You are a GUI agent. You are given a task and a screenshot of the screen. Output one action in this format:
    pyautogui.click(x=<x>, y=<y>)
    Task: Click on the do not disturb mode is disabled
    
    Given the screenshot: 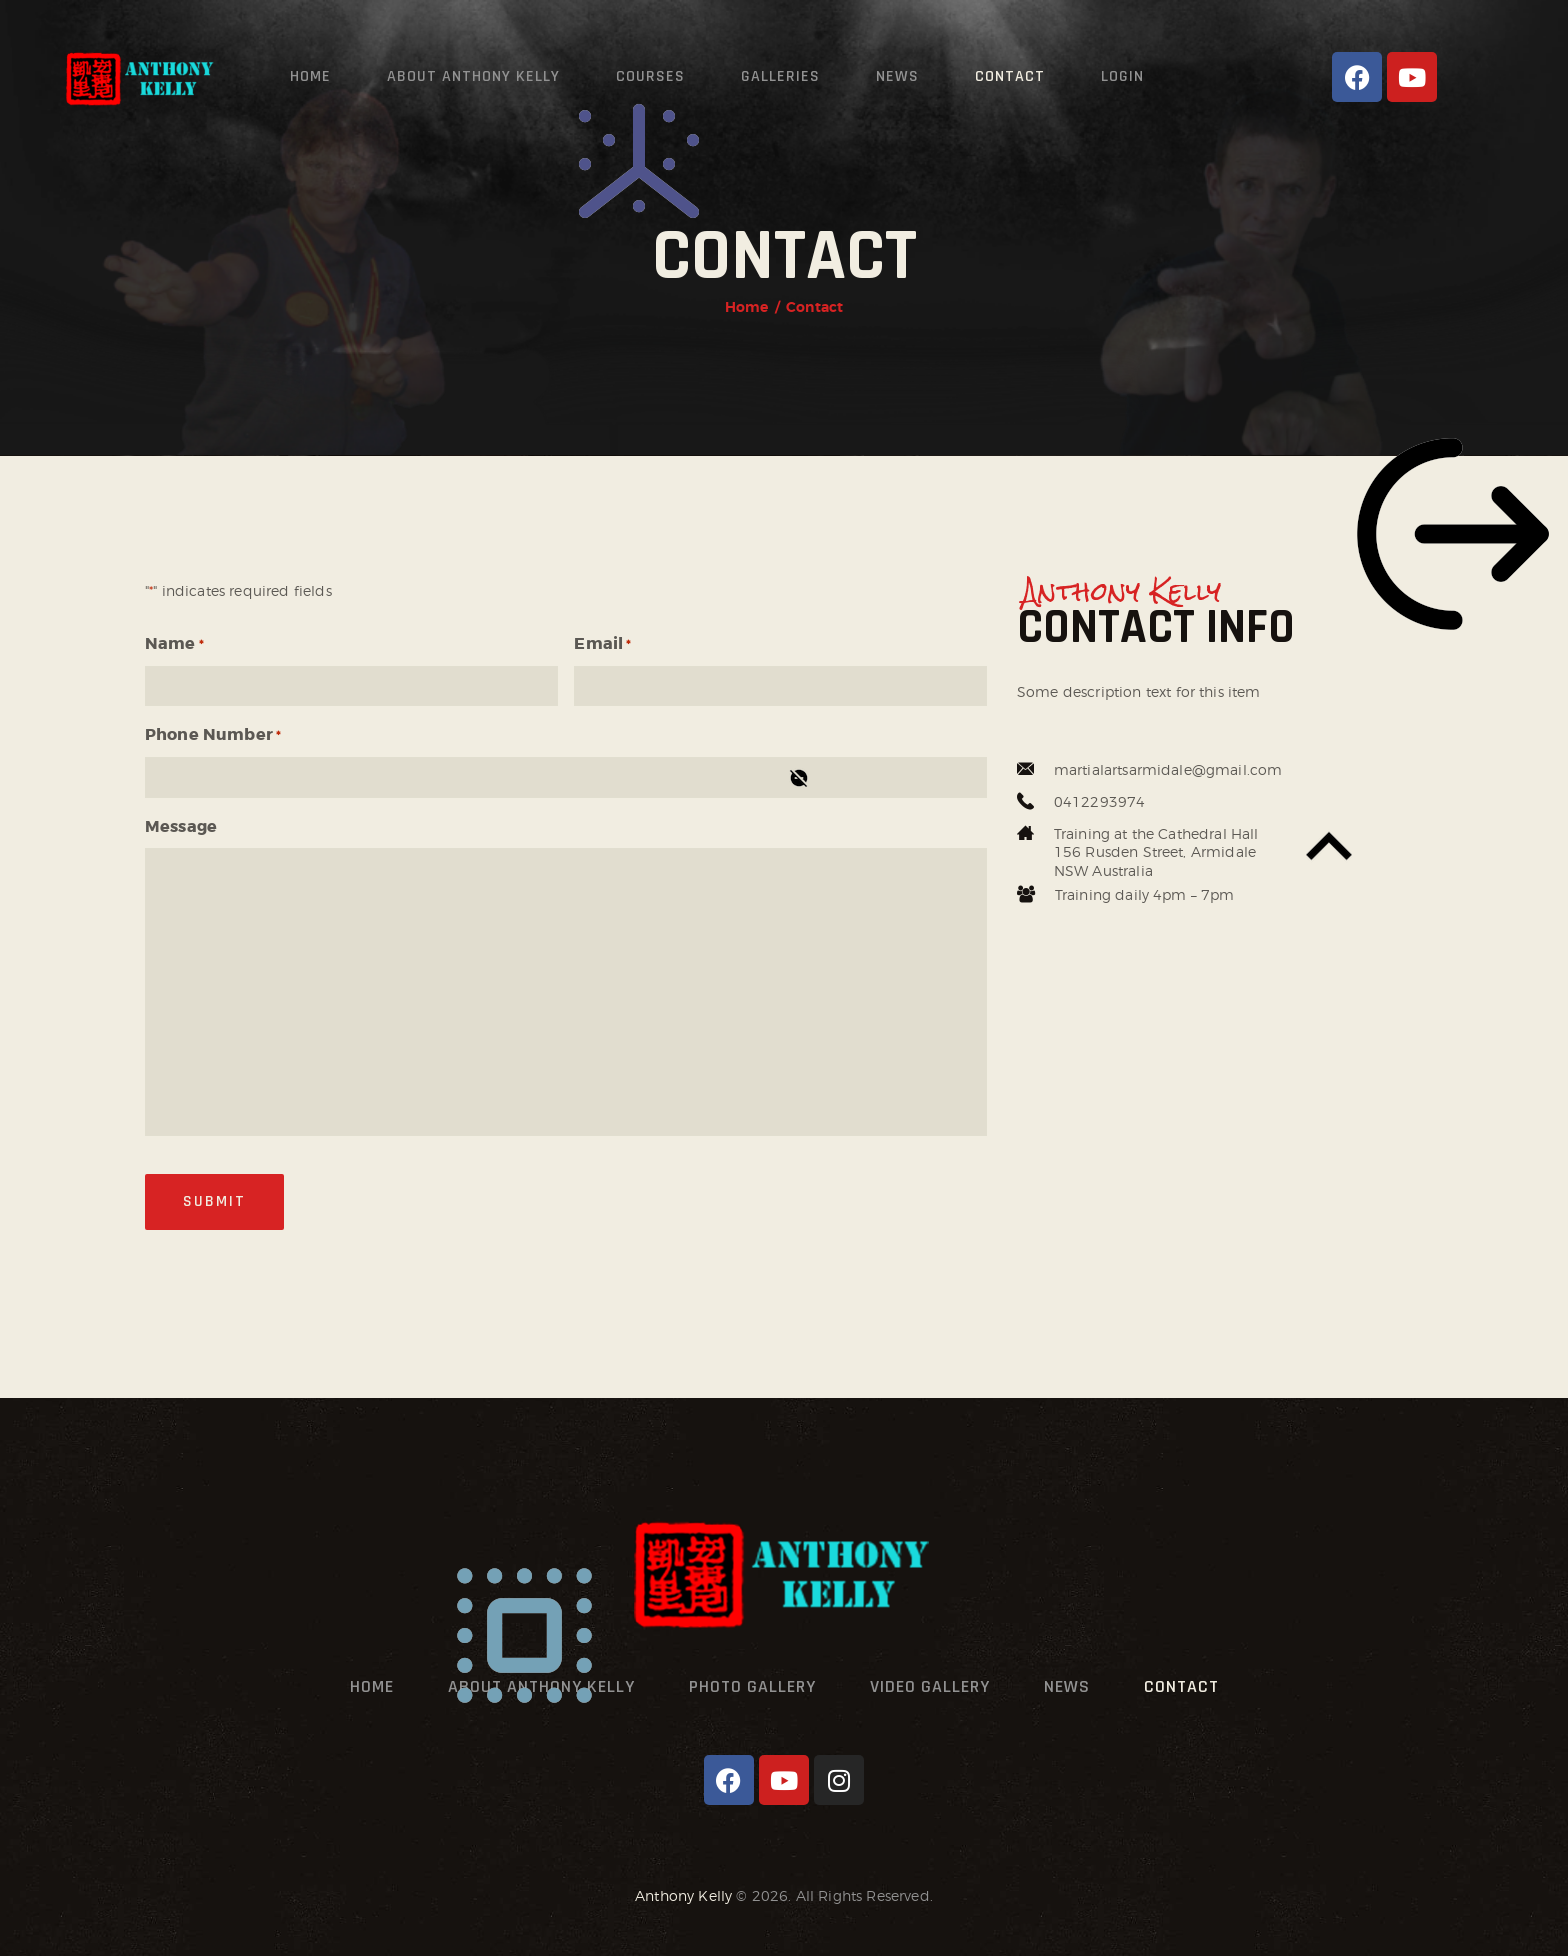 What is the action you would take?
    pyautogui.click(x=799, y=778)
    